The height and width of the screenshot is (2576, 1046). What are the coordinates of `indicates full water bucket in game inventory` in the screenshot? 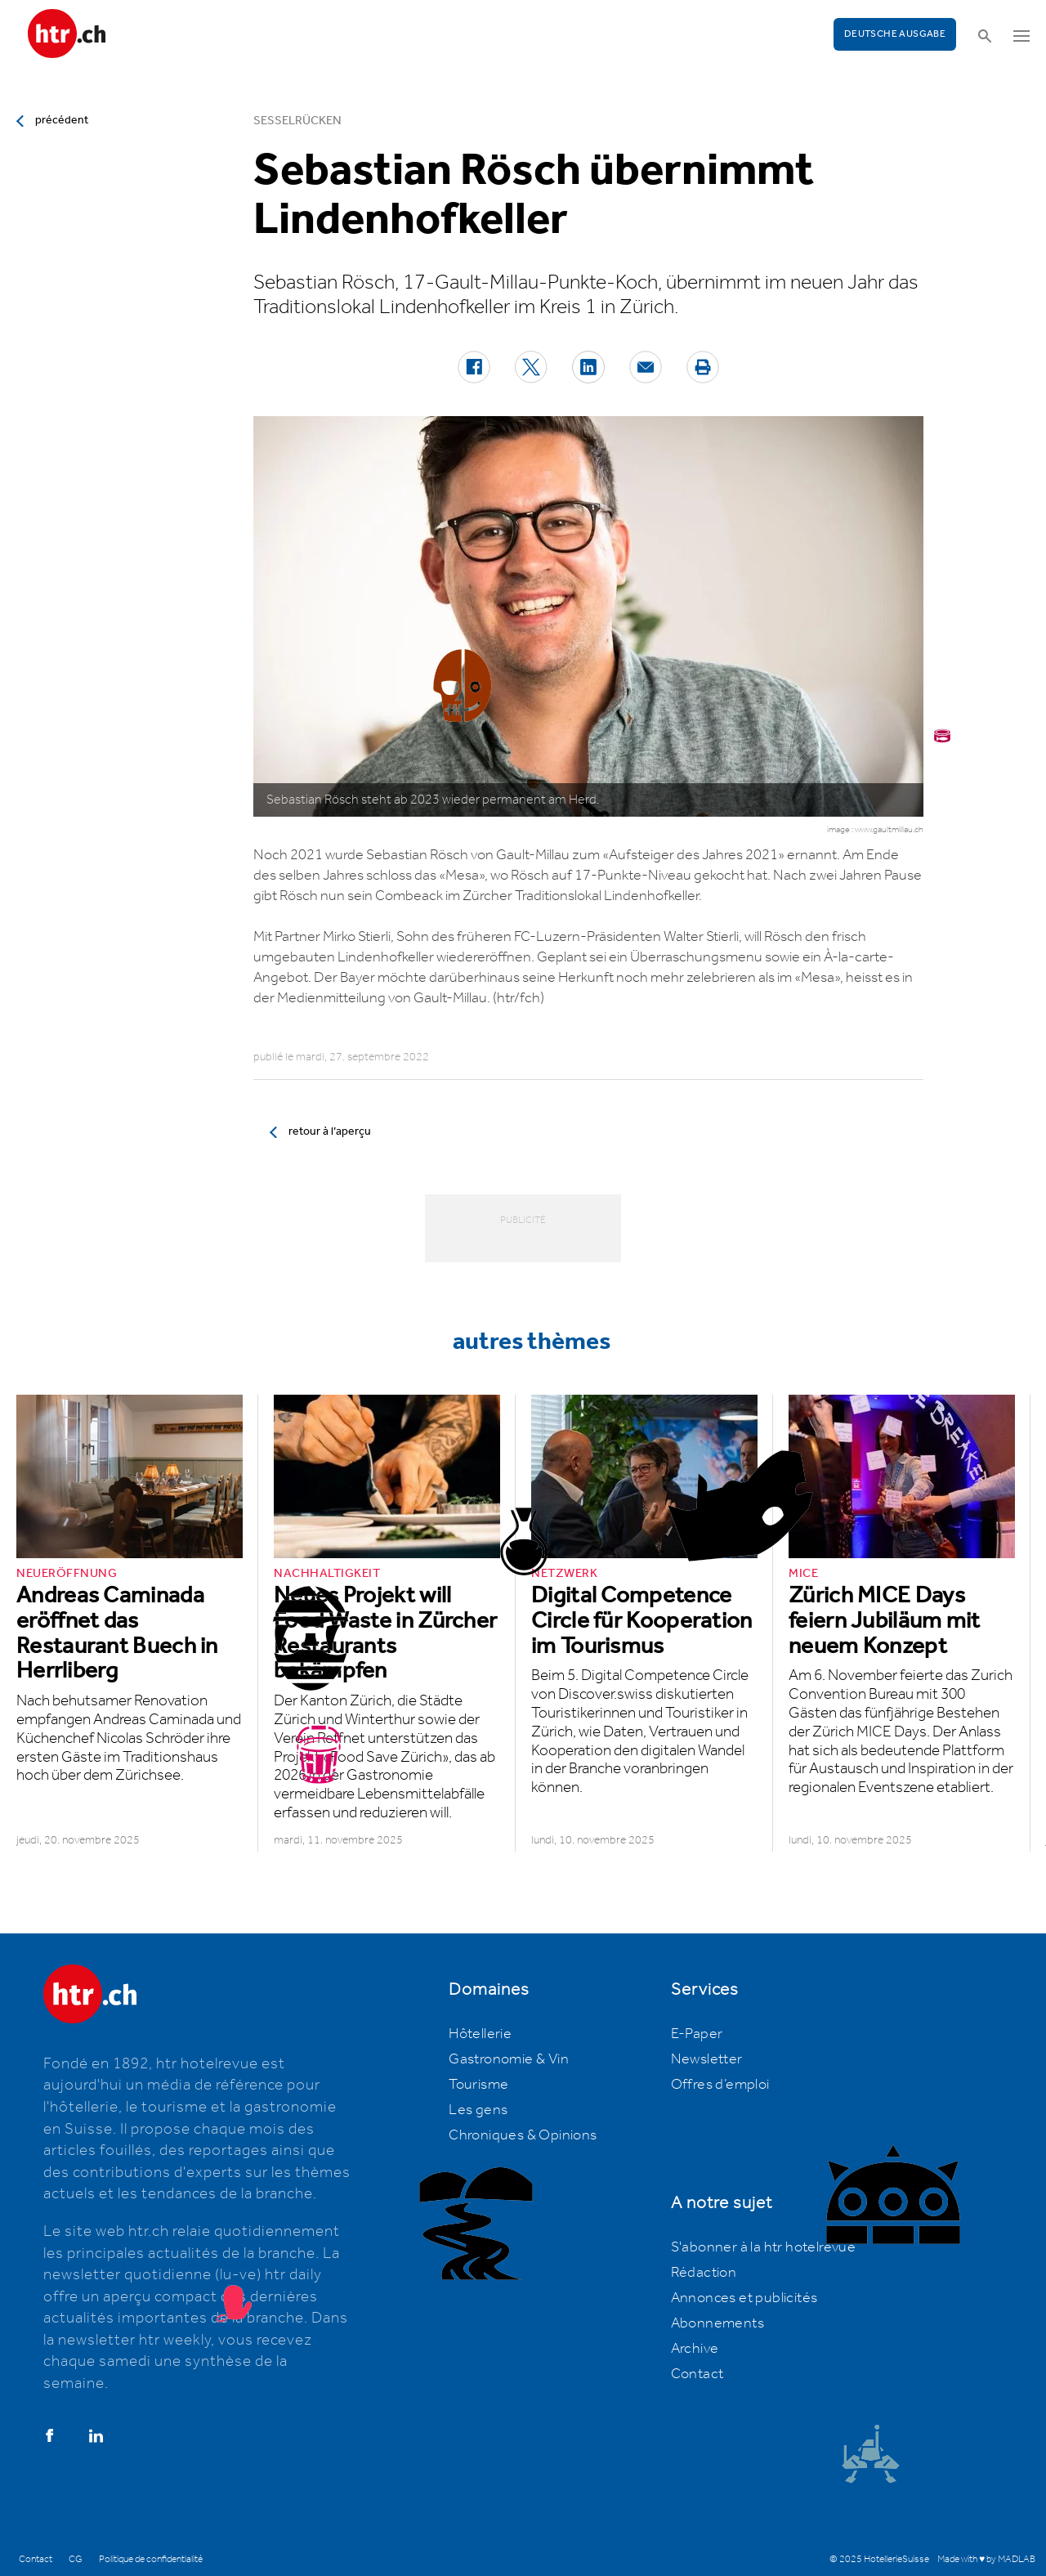 It's located at (319, 1753).